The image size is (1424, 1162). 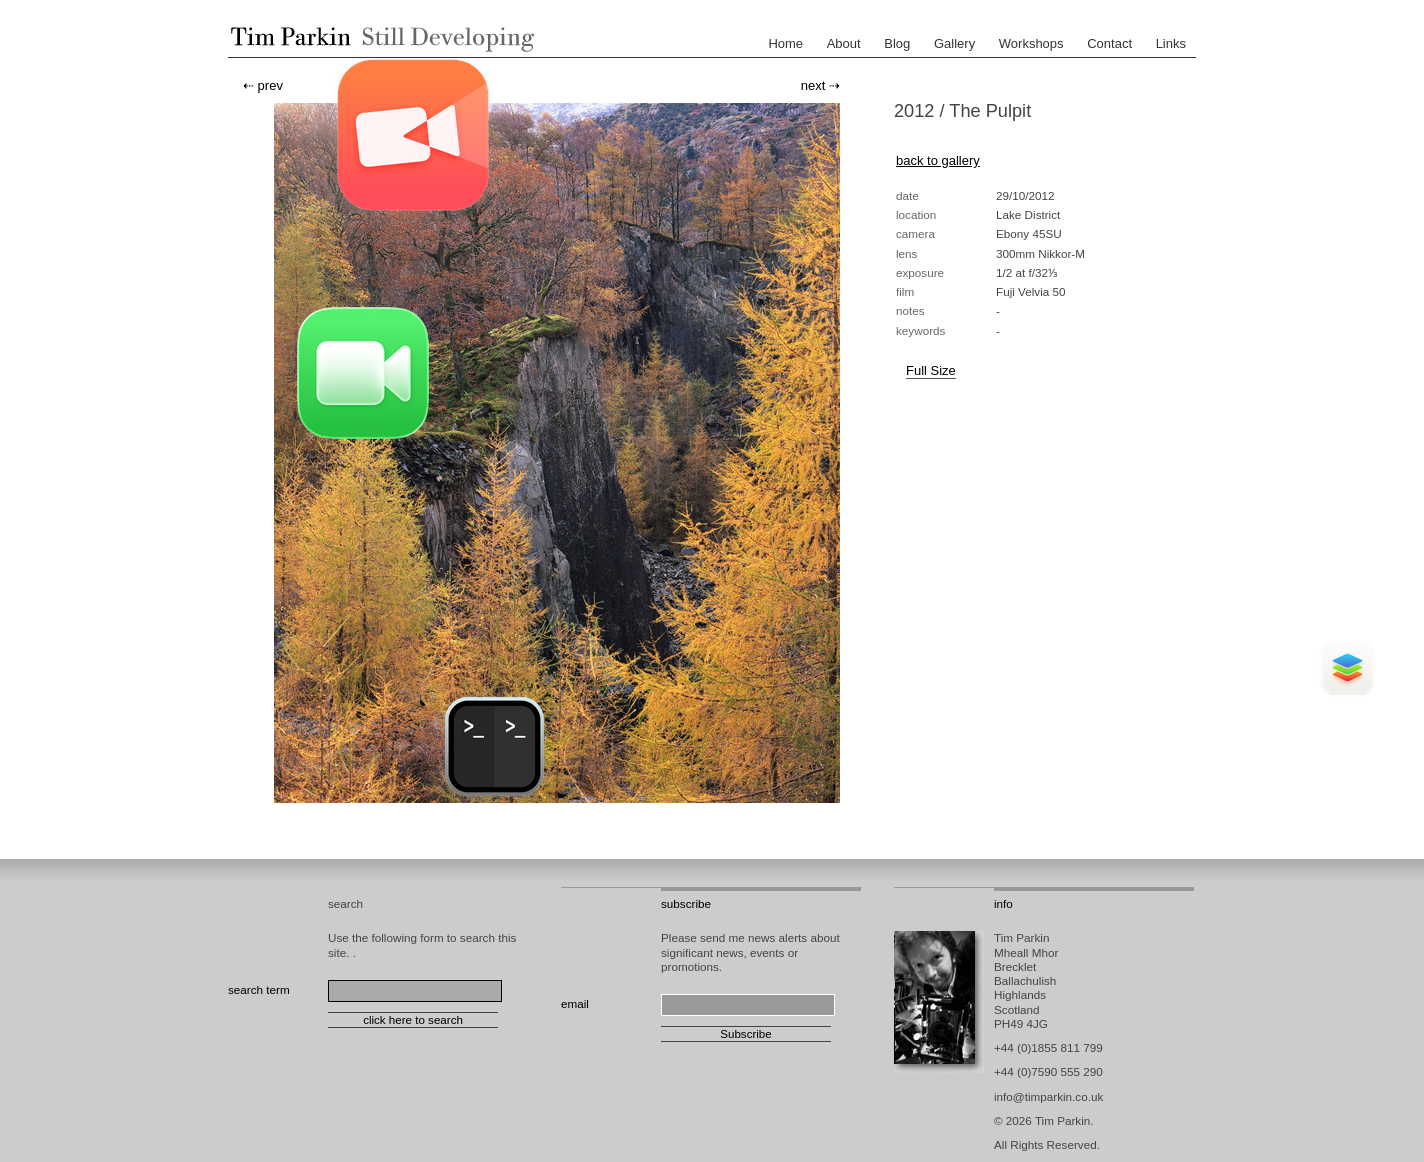 I want to click on open terminix terminal emulator, so click(x=494, y=746).